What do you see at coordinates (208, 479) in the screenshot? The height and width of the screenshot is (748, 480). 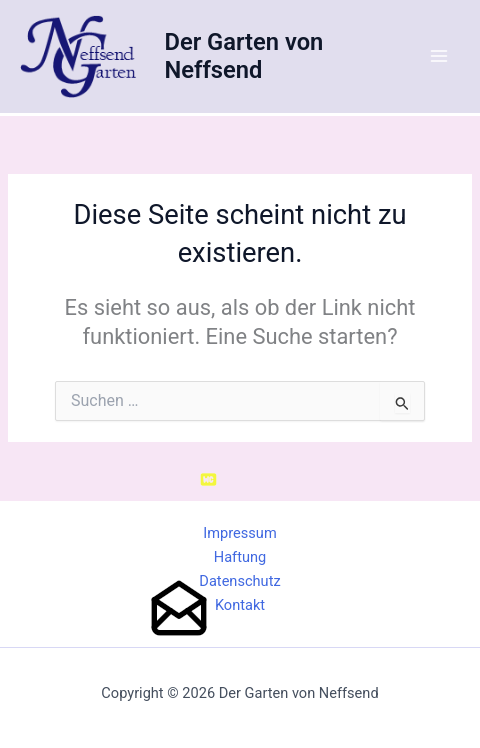 I see `indicates restroom or toilet facility nearby` at bounding box center [208, 479].